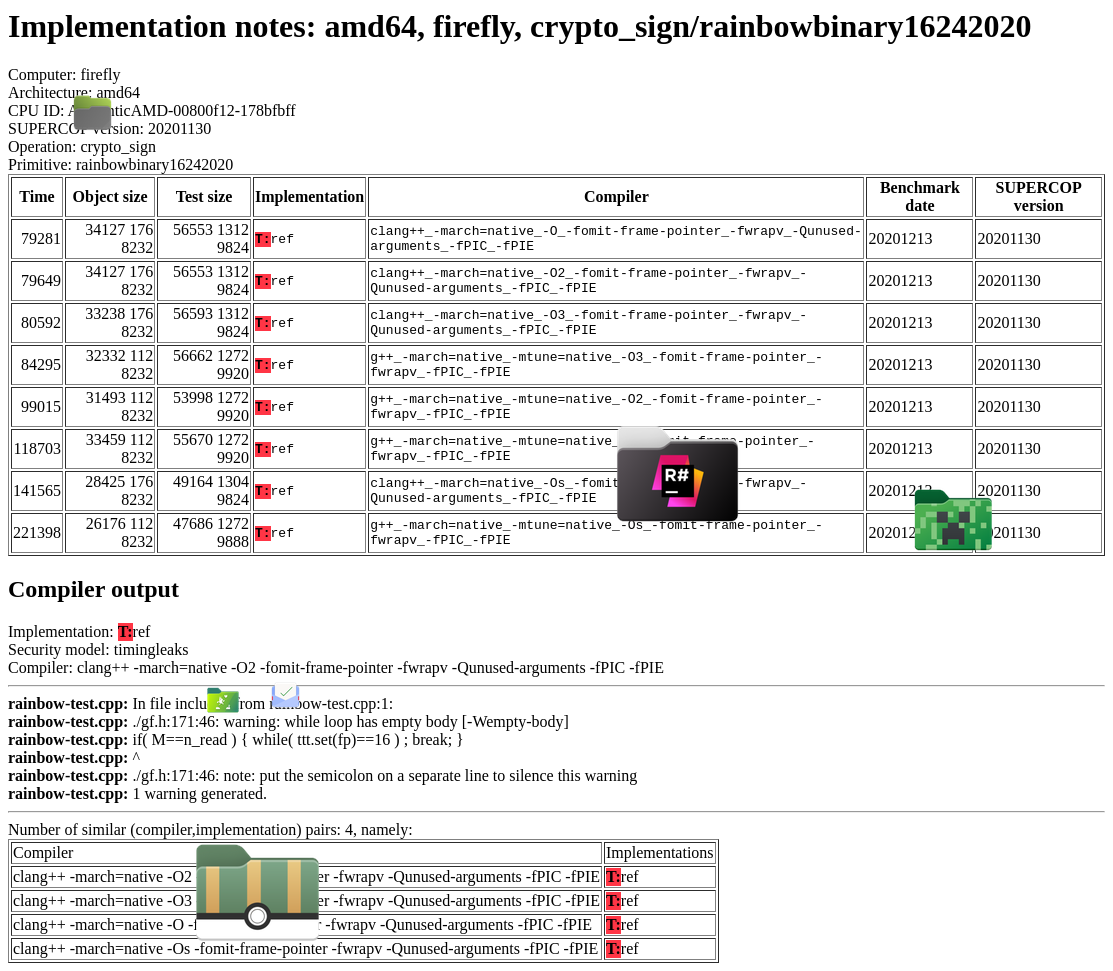  What do you see at coordinates (953, 522) in the screenshot?
I see `open minecraft game files folder` at bounding box center [953, 522].